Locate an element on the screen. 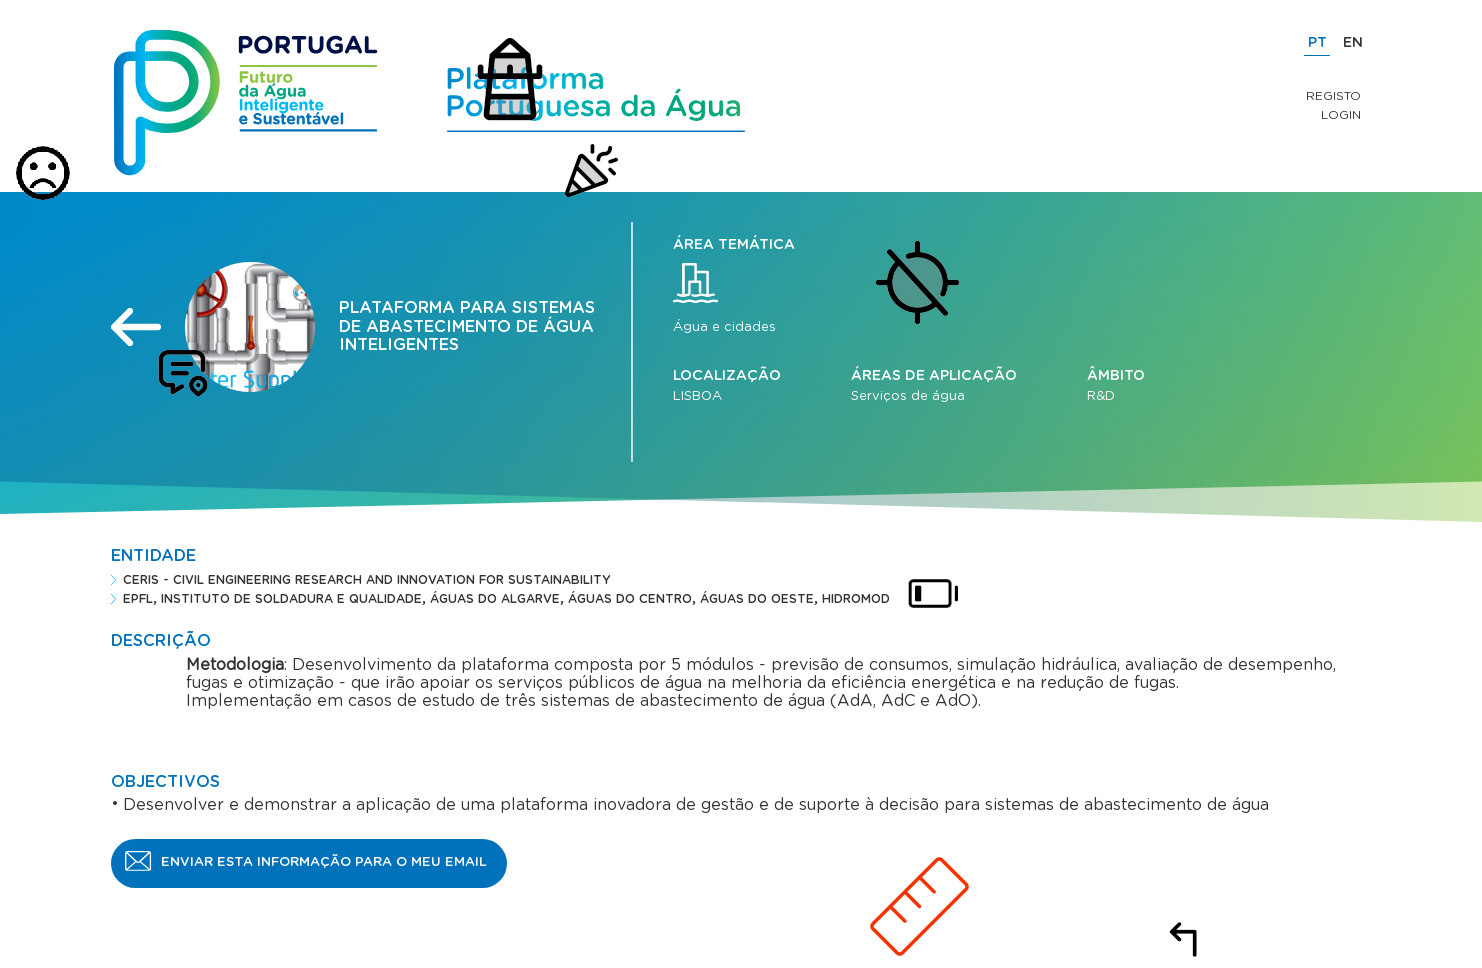 This screenshot has height=968, width=1482. access measurement tools is located at coordinates (919, 906).